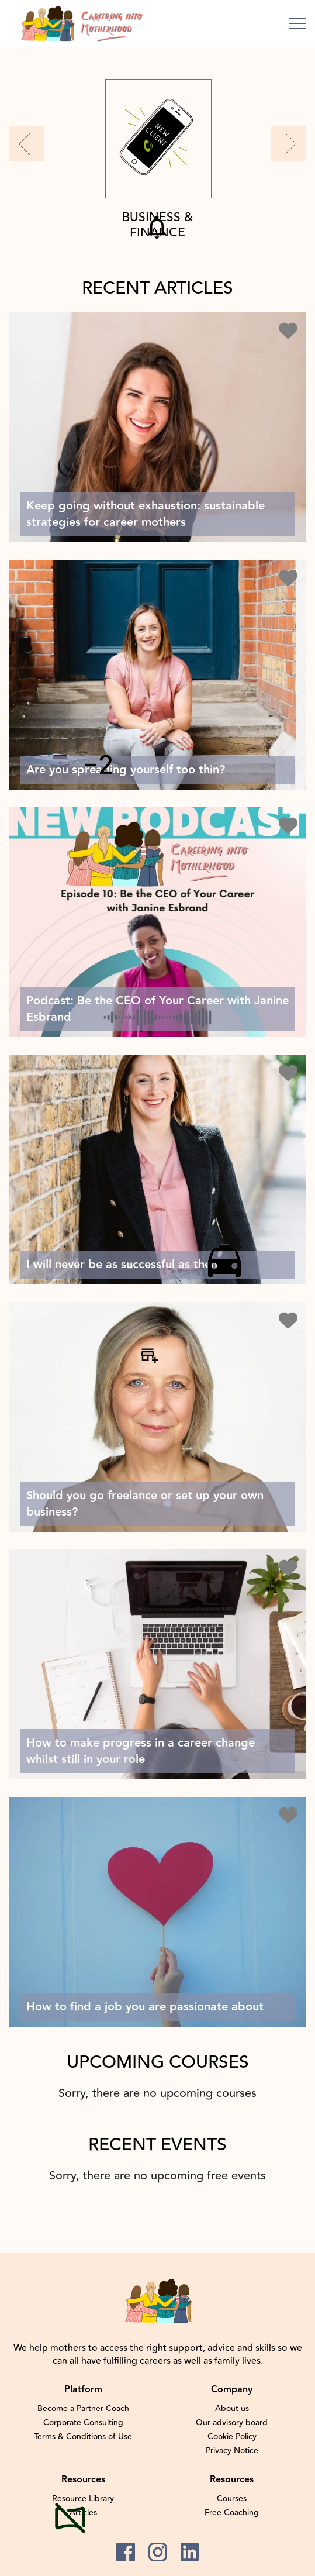 The height and width of the screenshot is (2576, 315). I want to click on view notifications, so click(157, 227).